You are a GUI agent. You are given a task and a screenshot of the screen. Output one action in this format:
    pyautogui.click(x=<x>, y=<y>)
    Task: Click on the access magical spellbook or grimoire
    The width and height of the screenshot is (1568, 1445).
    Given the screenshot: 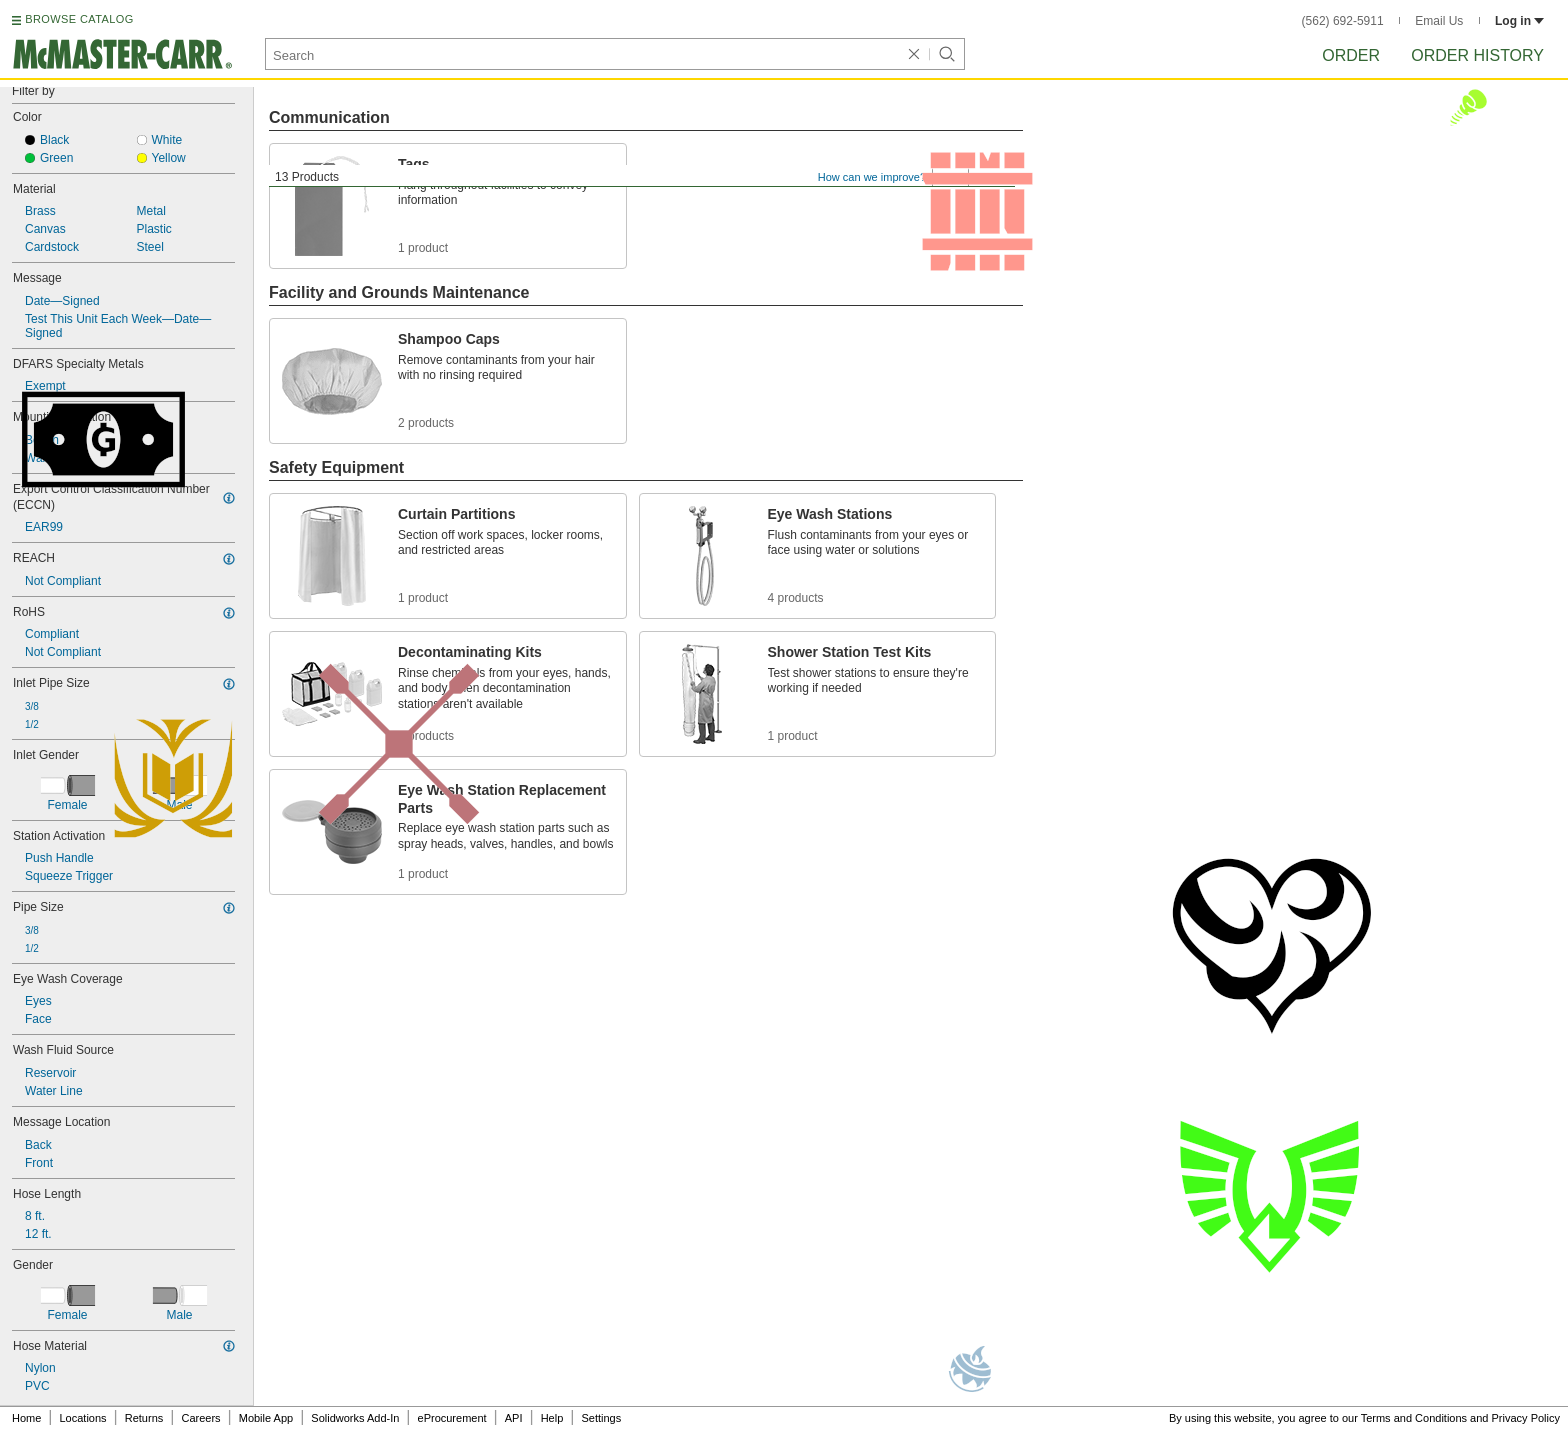 What is the action you would take?
    pyautogui.click(x=173, y=778)
    